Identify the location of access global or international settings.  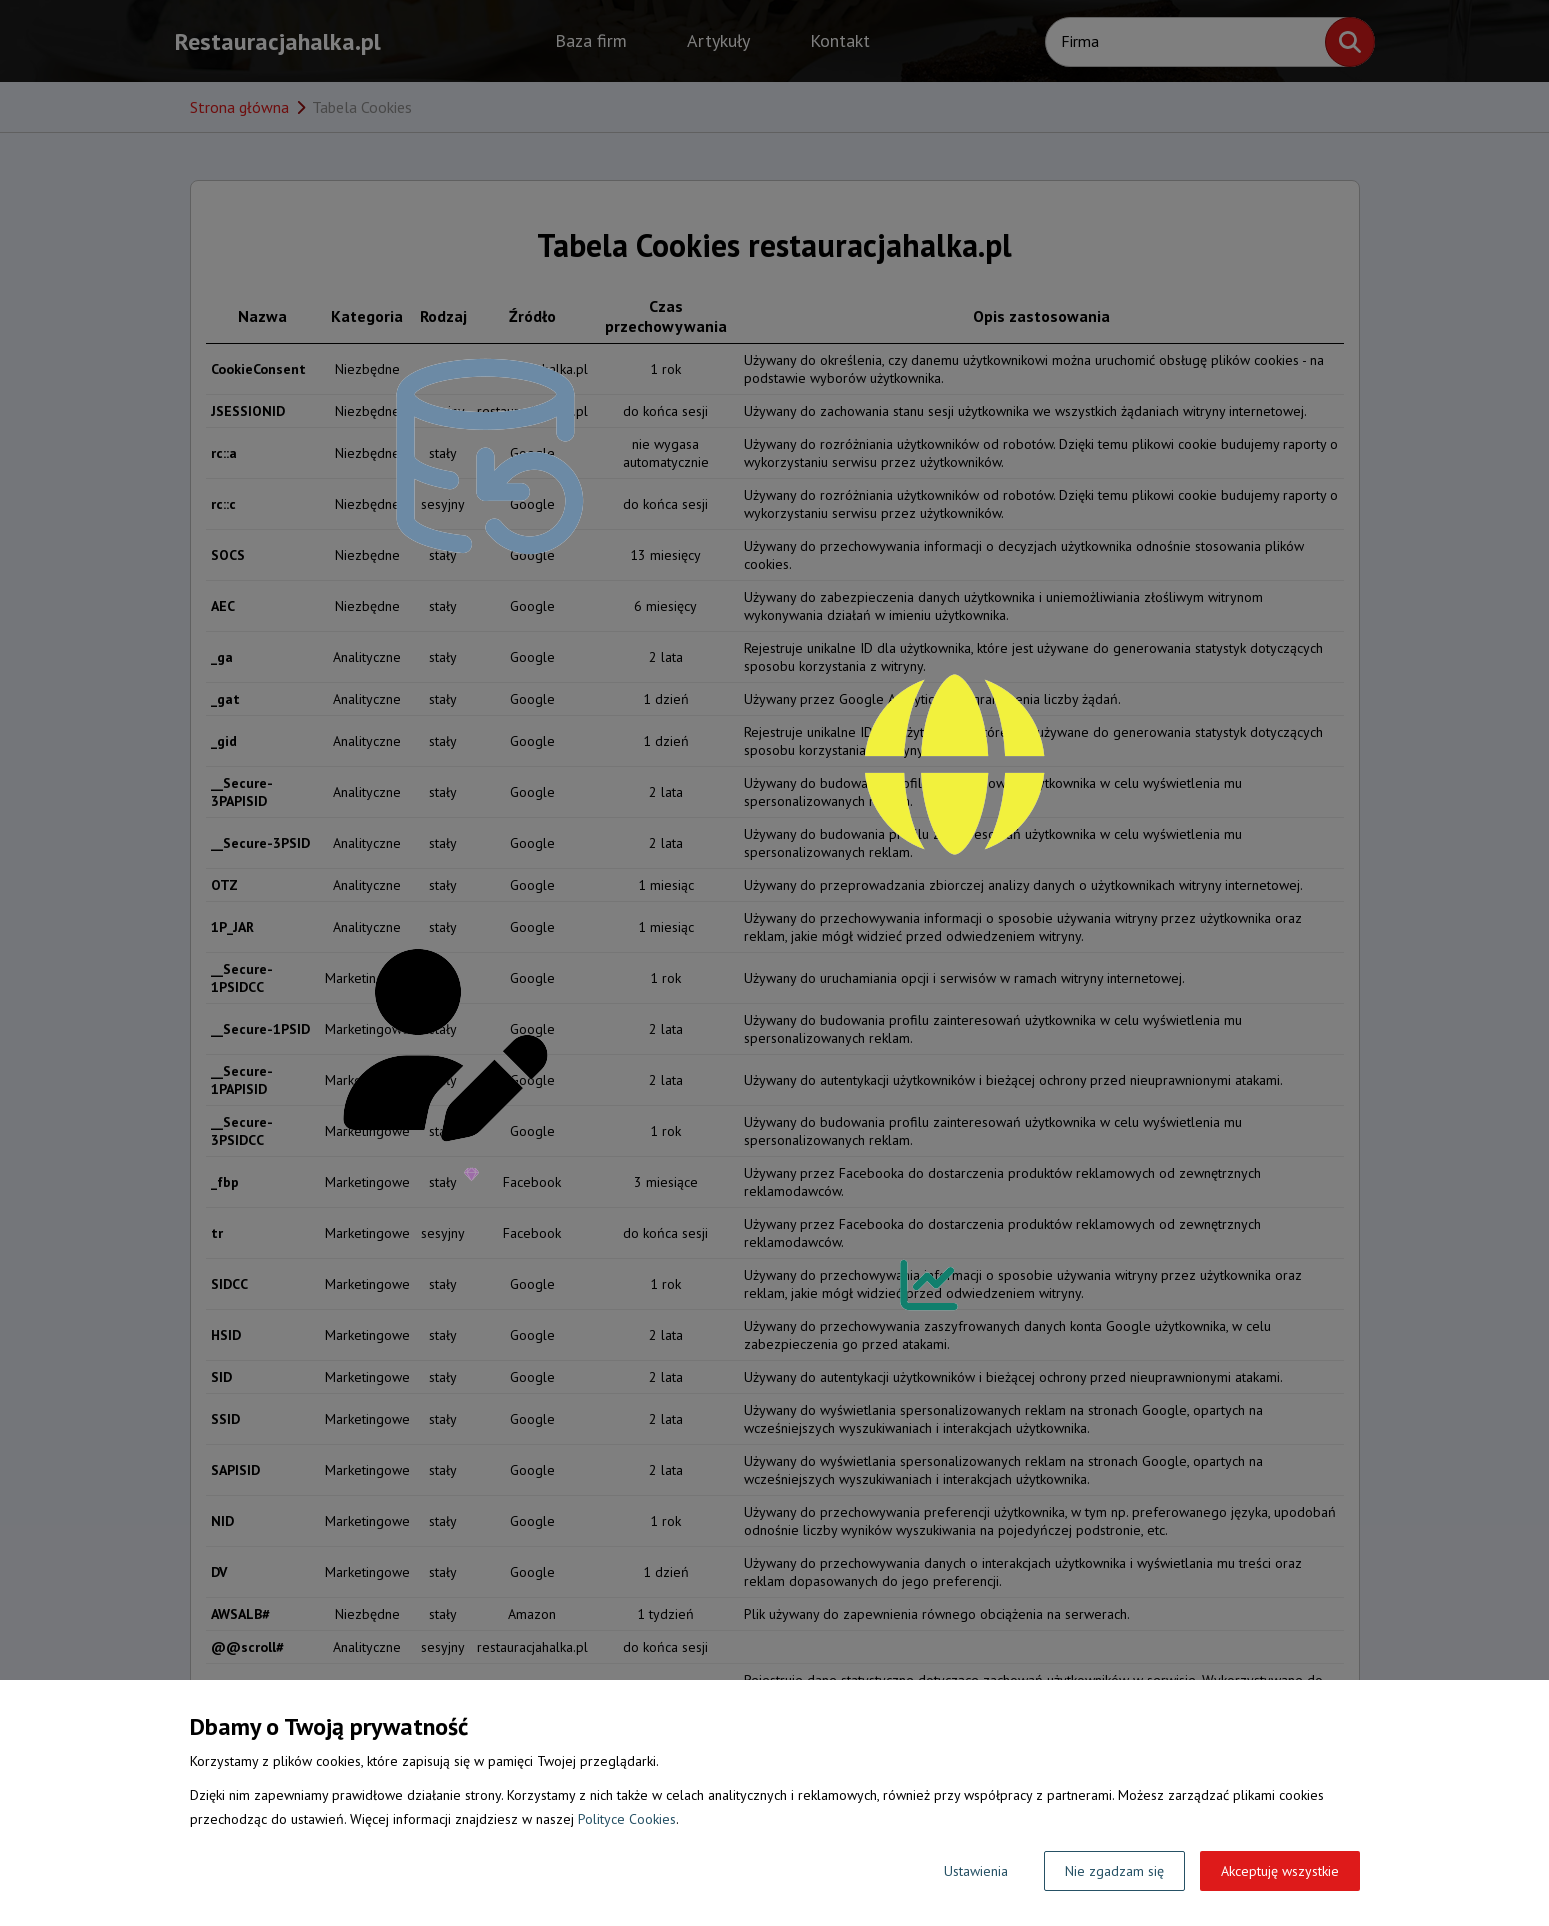
(954, 764).